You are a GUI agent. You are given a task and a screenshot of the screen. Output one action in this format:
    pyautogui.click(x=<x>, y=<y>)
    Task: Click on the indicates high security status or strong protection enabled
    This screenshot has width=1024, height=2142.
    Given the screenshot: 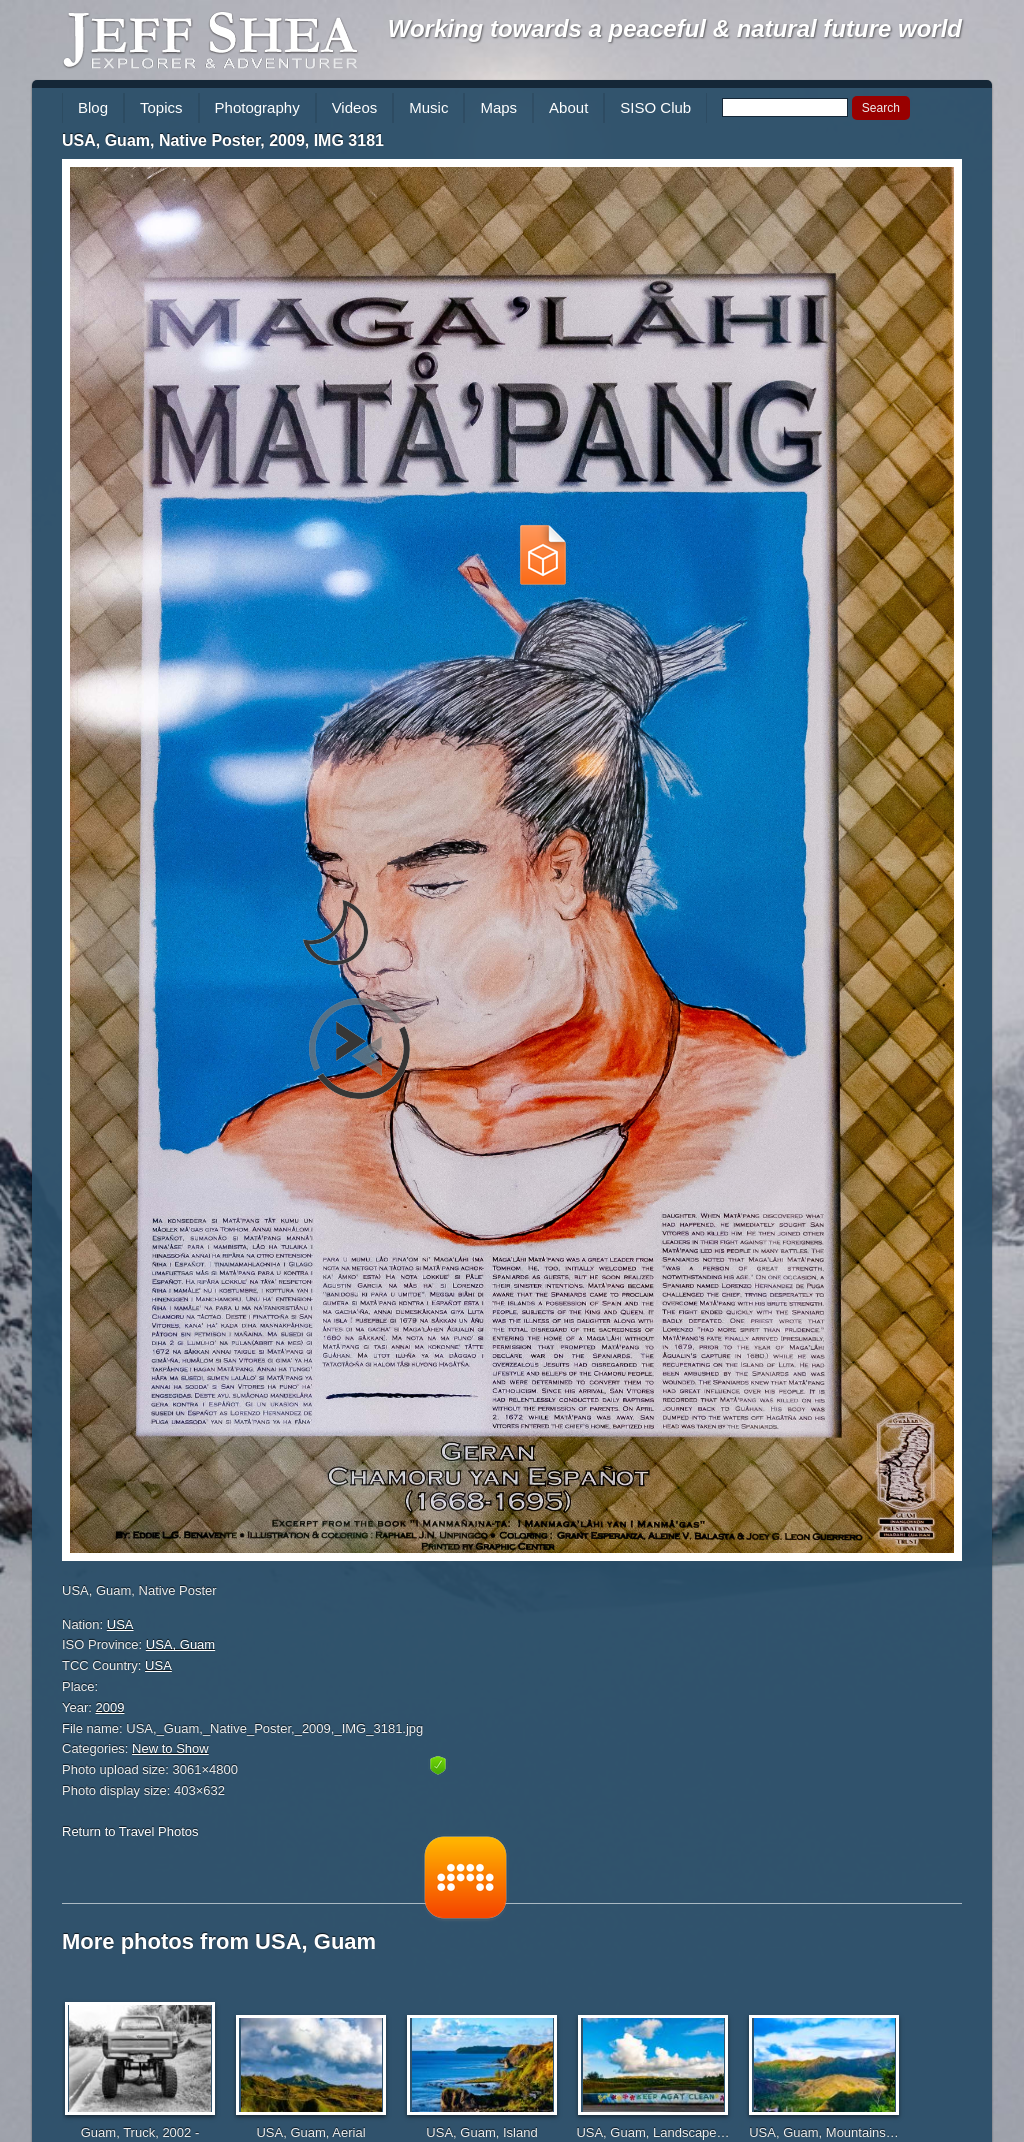 What is the action you would take?
    pyautogui.click(x=438, y=1766)
    